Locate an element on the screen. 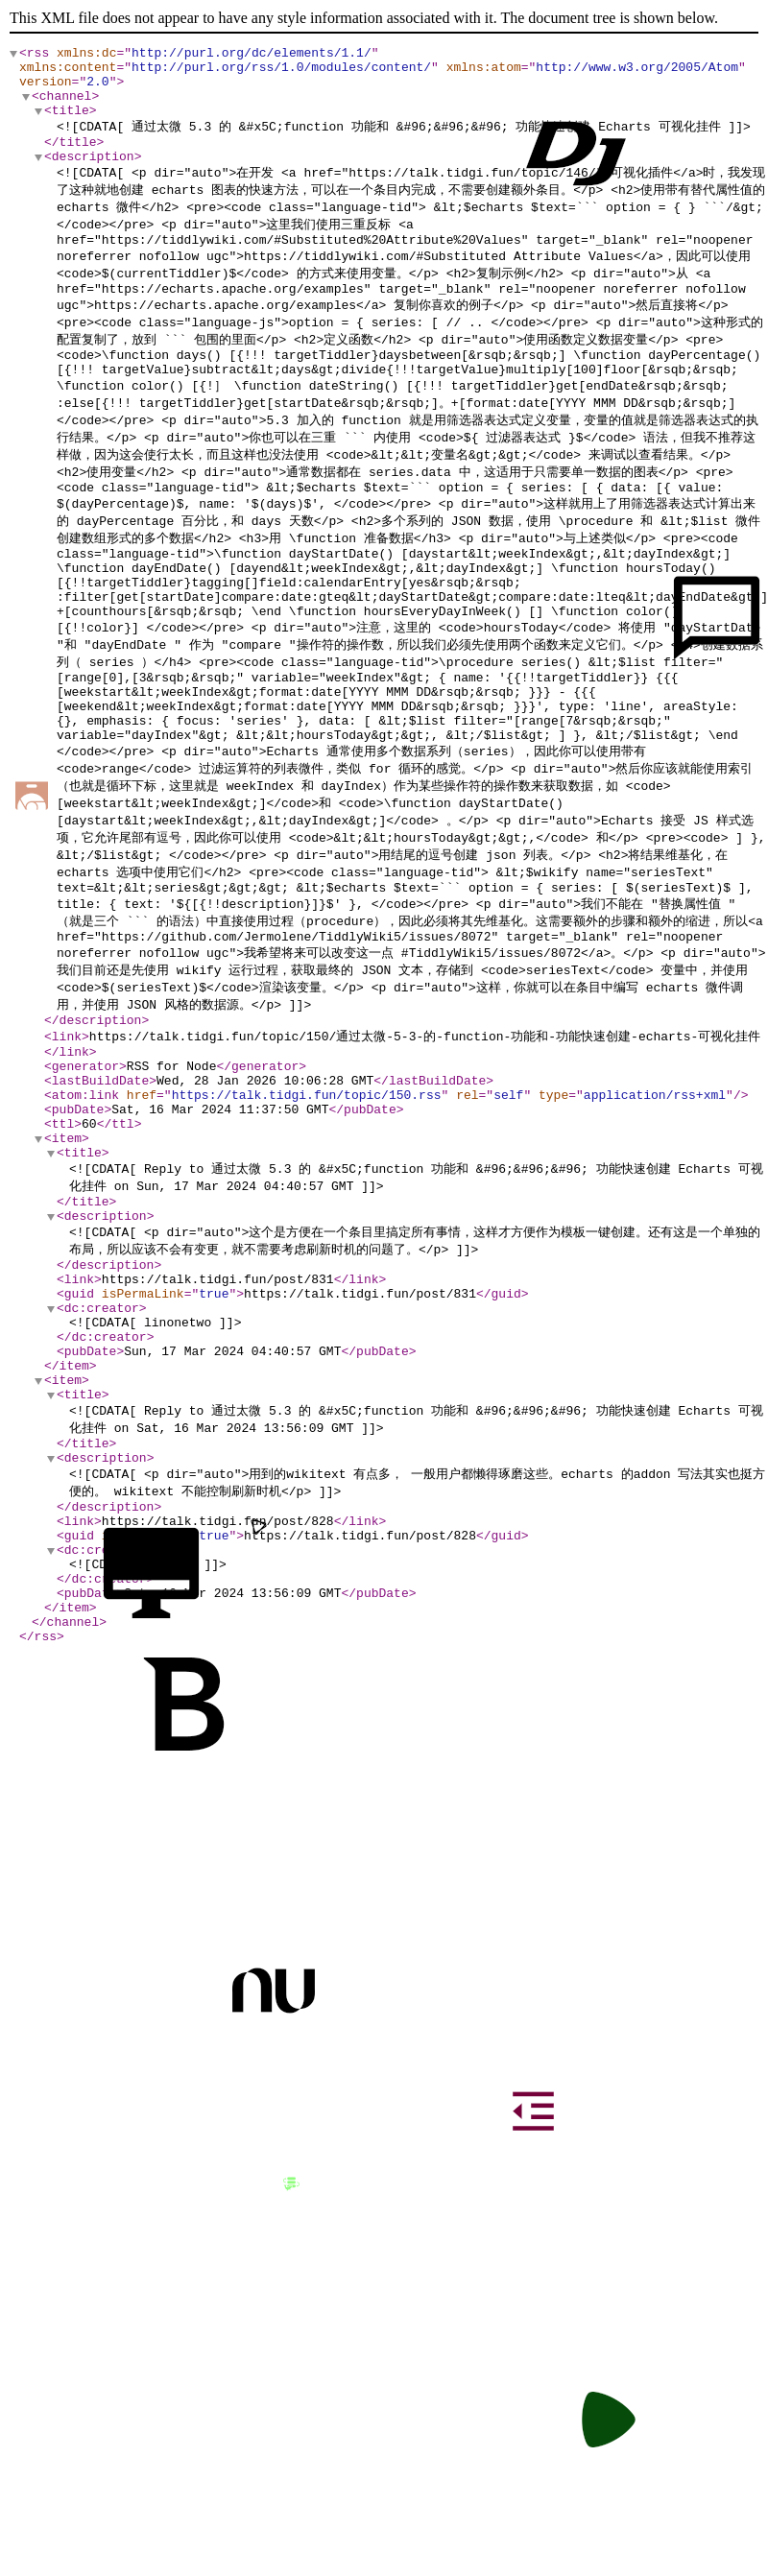 This screenshot has width=768, height=2576. mac desktop computer or imac device is located at coordinates (151, 1570).